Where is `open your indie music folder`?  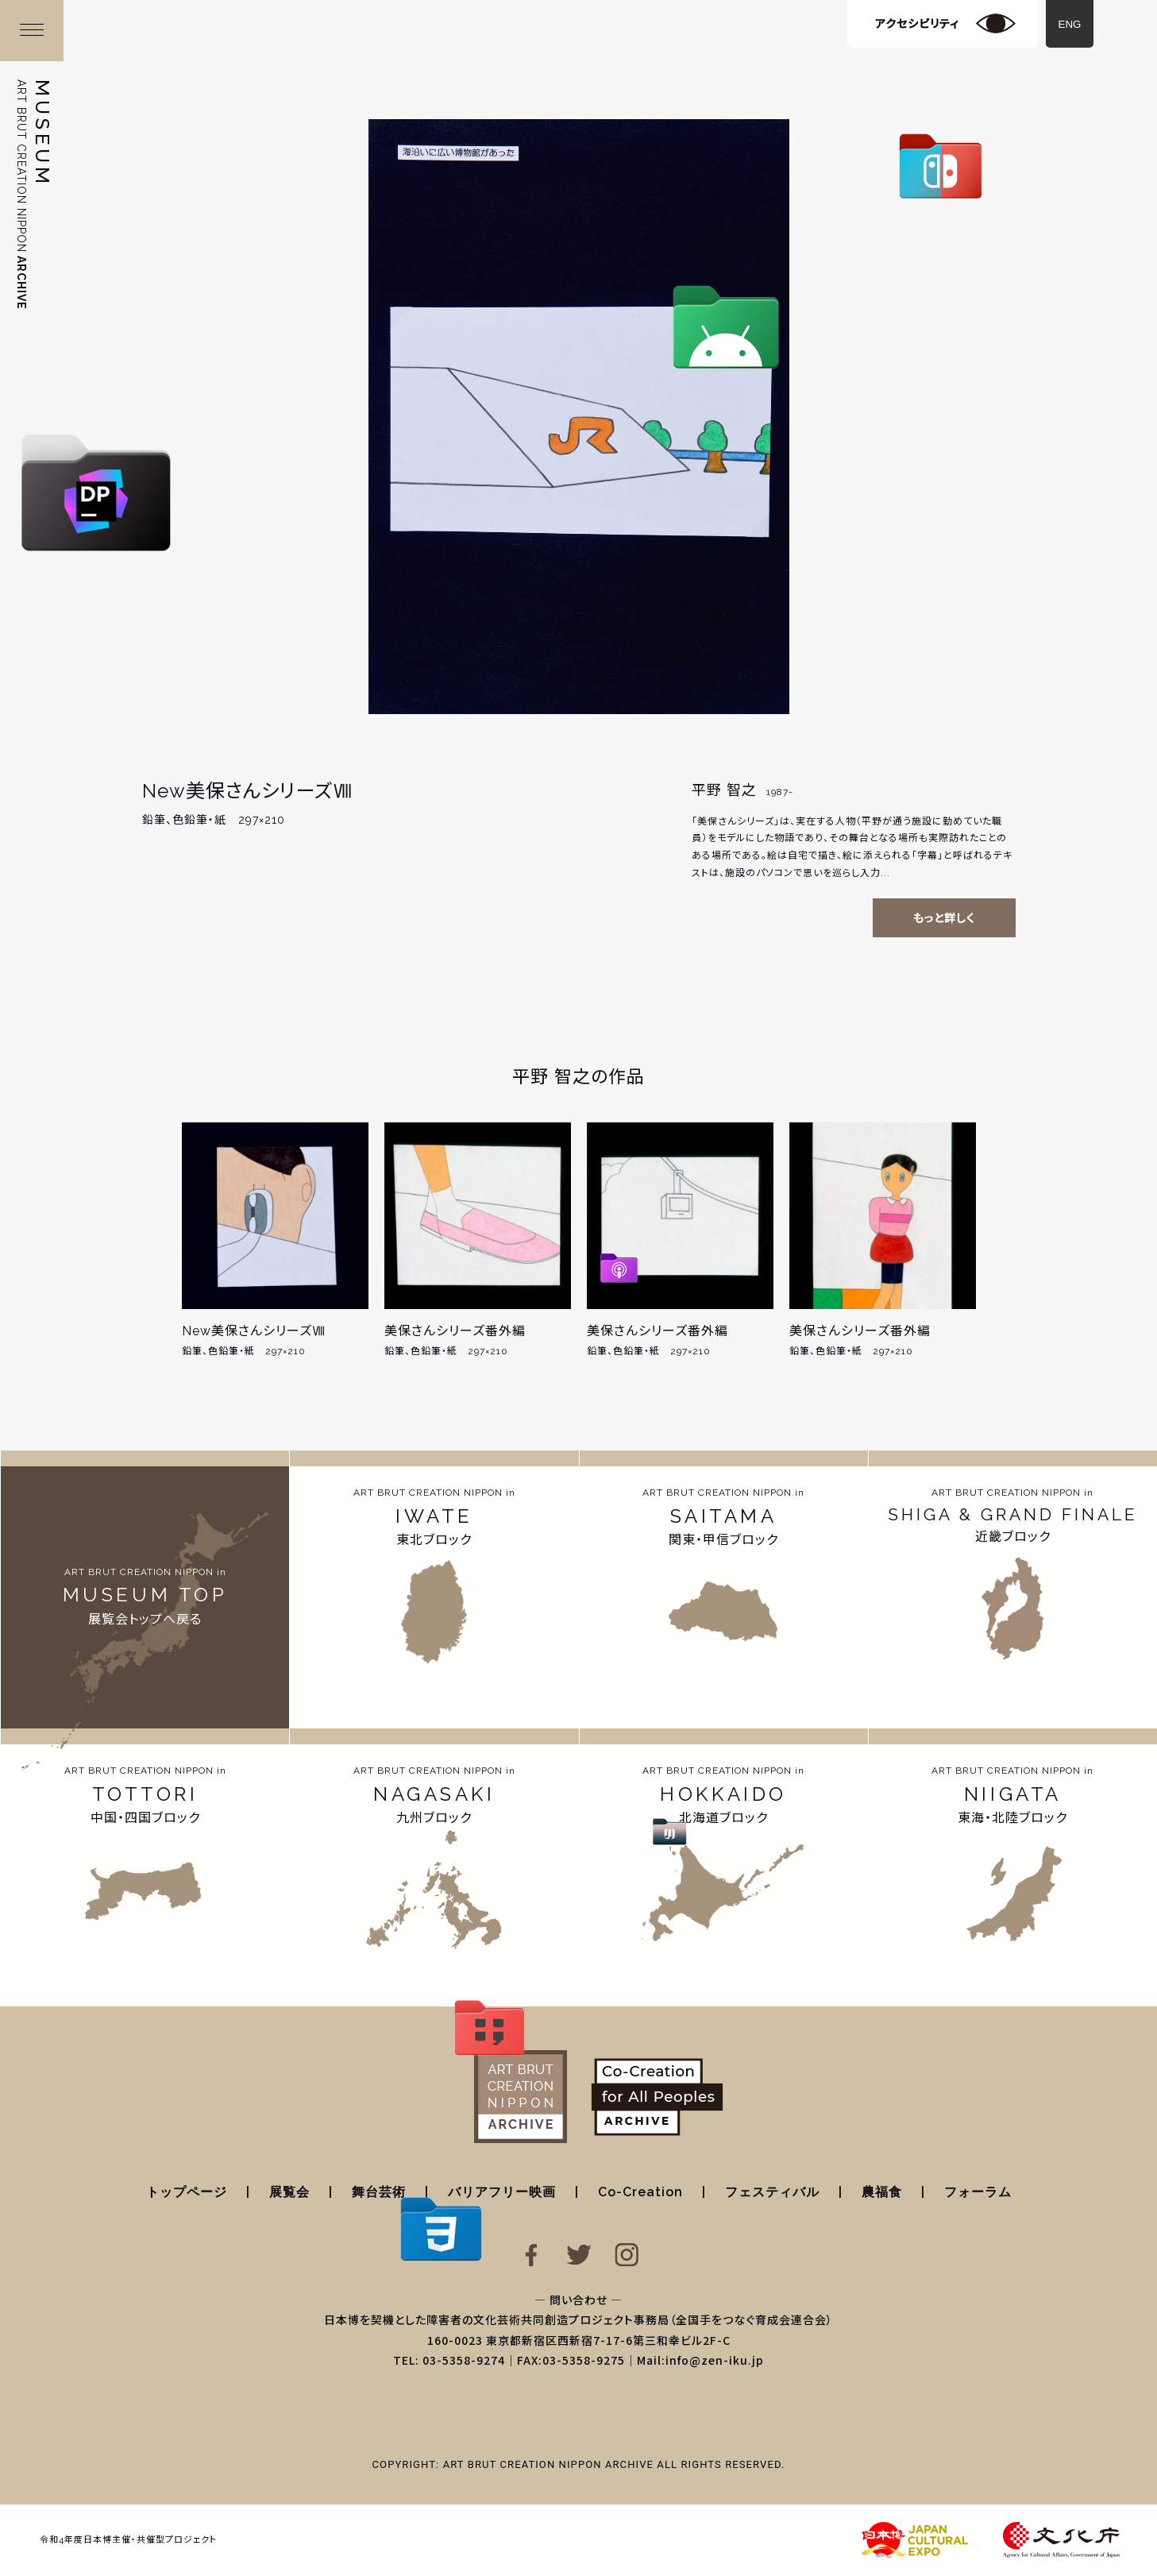 open your indie music folder is located at coordinates (669, 1833).